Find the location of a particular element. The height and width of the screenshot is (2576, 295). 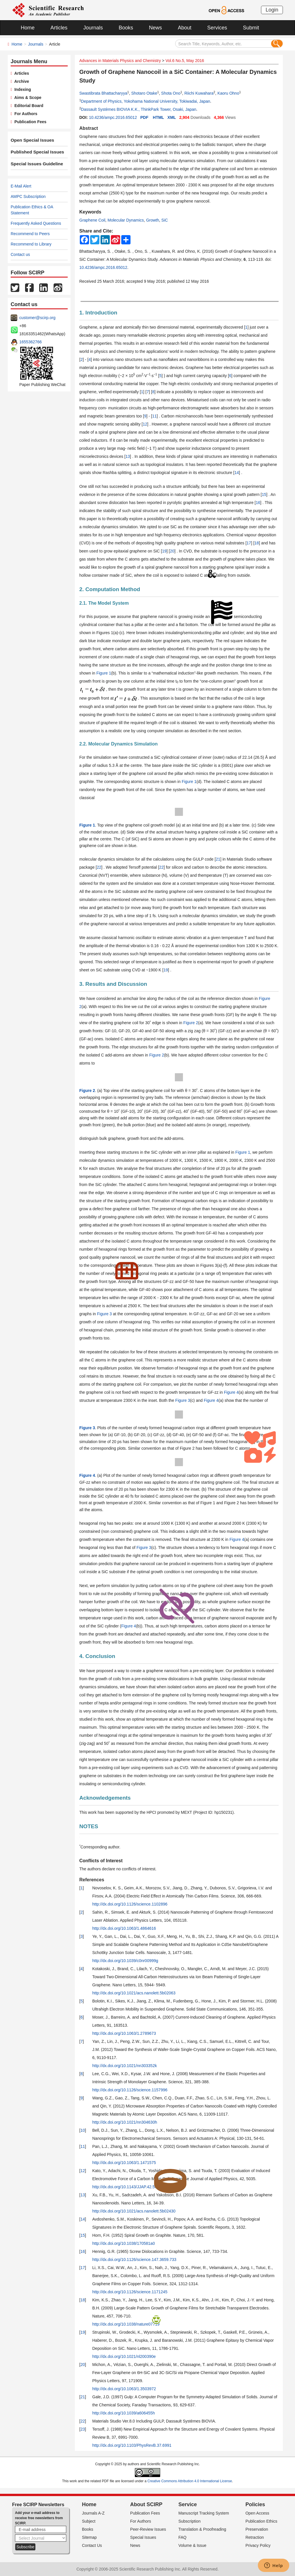

Dungeons & Dragons logo is located at coordinates (212, 574).